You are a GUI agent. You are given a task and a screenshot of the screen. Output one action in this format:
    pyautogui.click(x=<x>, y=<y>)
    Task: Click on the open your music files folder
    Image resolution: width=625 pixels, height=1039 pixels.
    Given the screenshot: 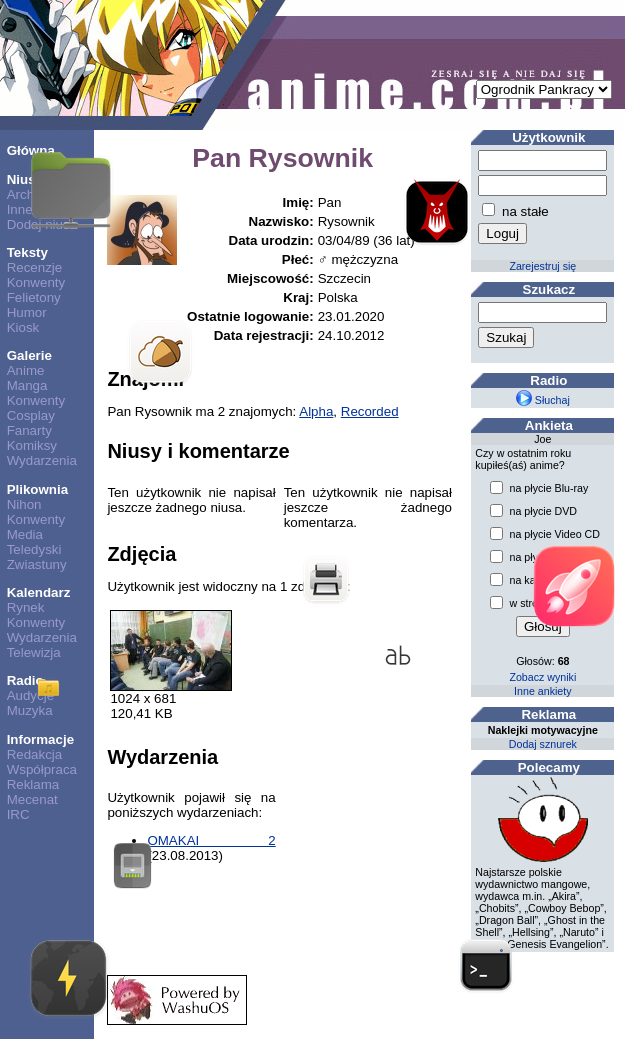 What is the action you would take?
    pyautogui.click(x=48, y=687)
    